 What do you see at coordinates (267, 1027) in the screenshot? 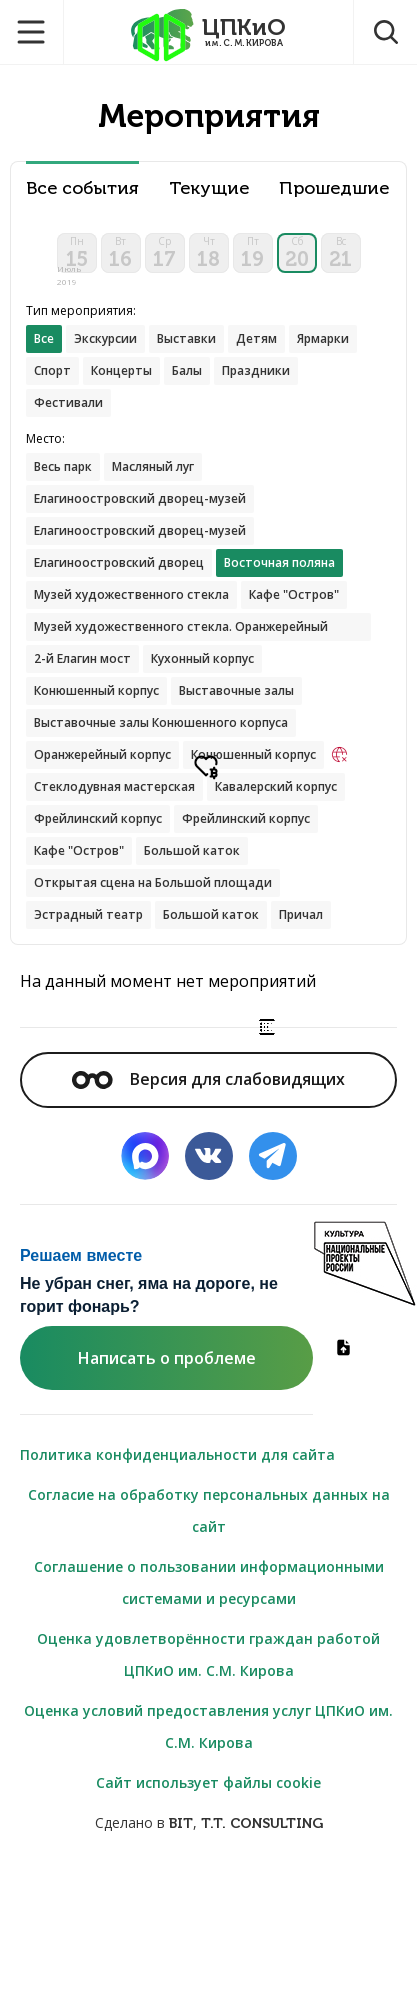
I see `apply linear blur effect to image` at bounding box center [267, 1027].